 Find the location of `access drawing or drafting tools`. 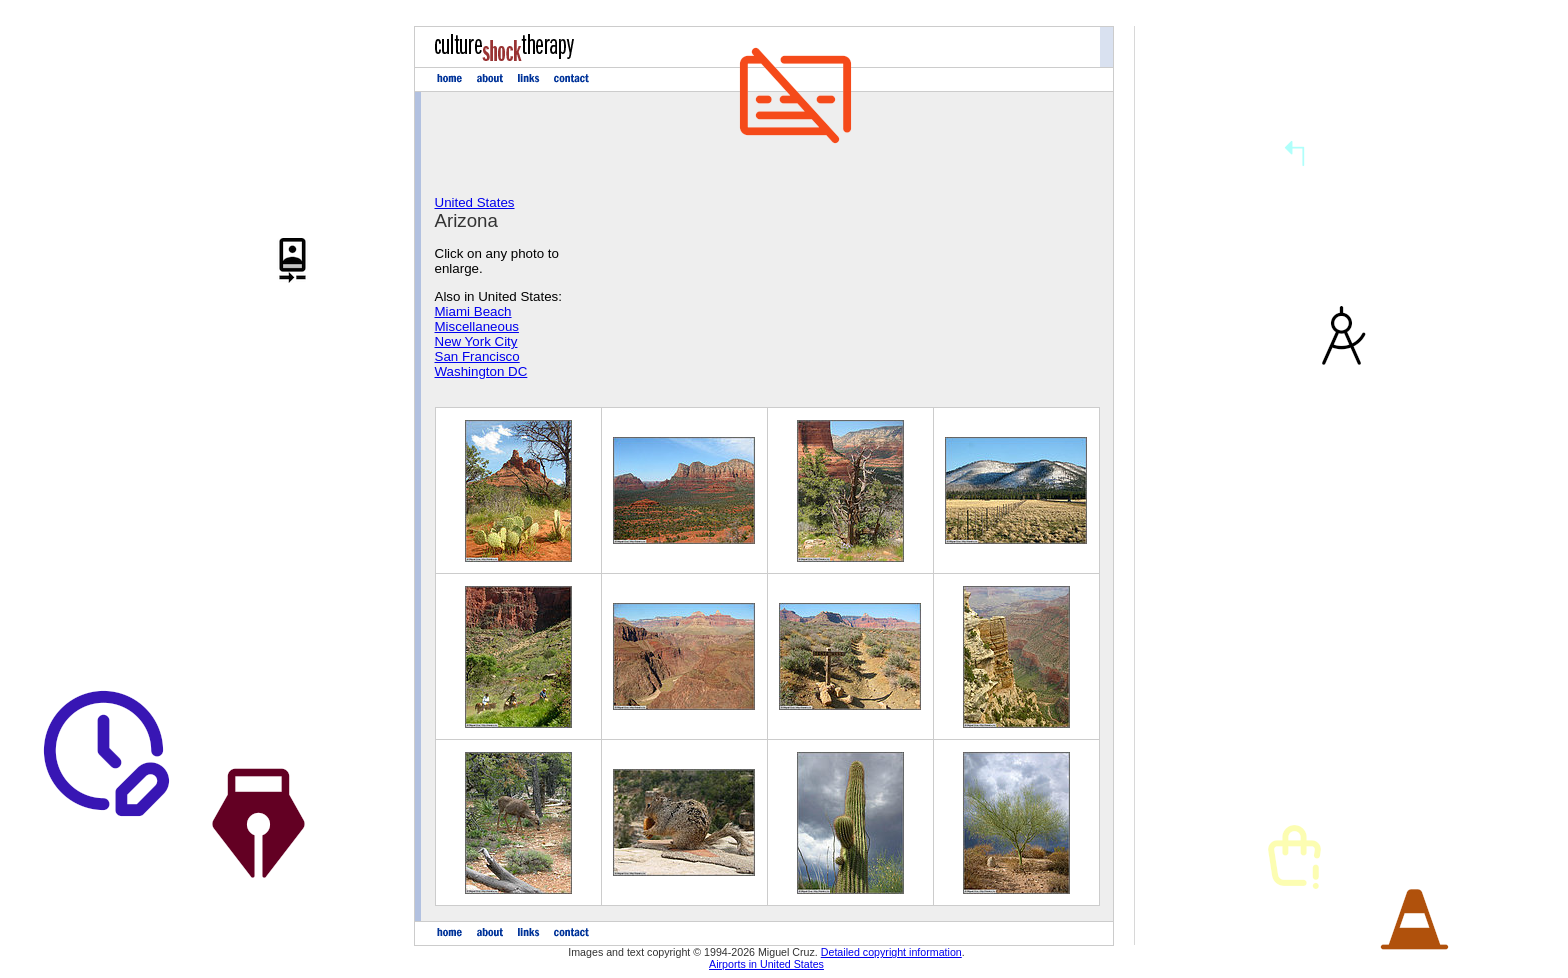

access drawing or drafting tools is located at coordinates (1341, 336).